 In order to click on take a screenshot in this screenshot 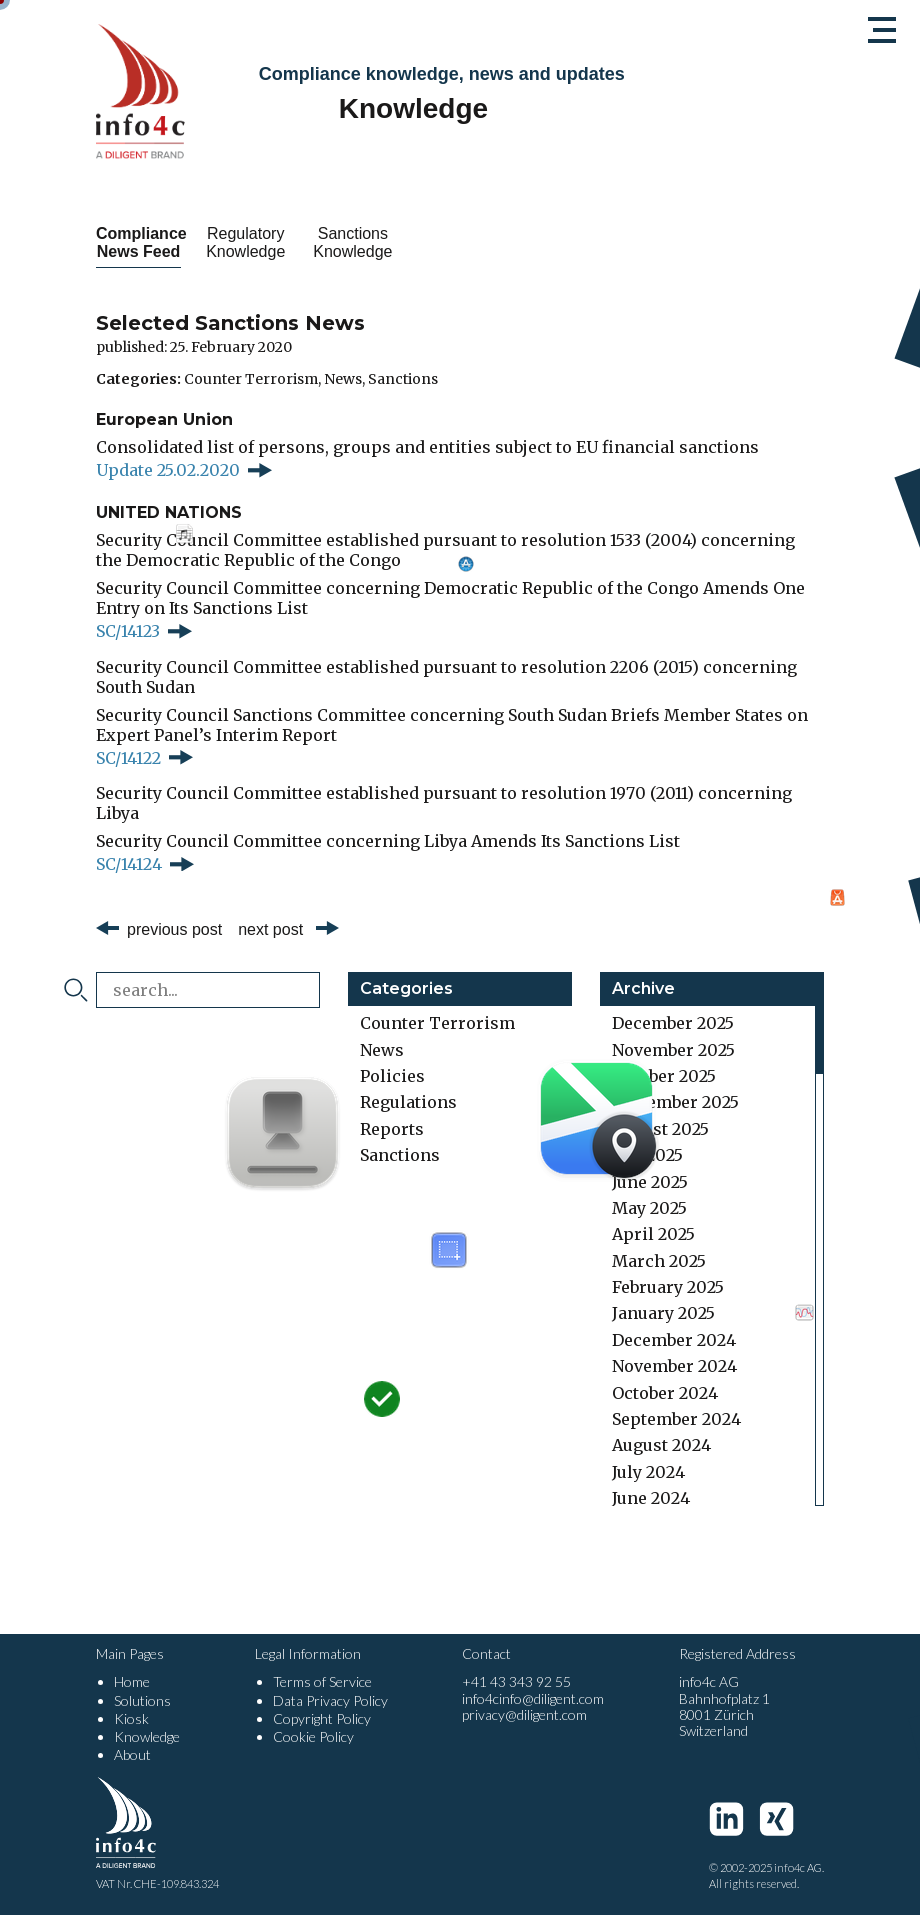, I will do `click(449, 1250)`.